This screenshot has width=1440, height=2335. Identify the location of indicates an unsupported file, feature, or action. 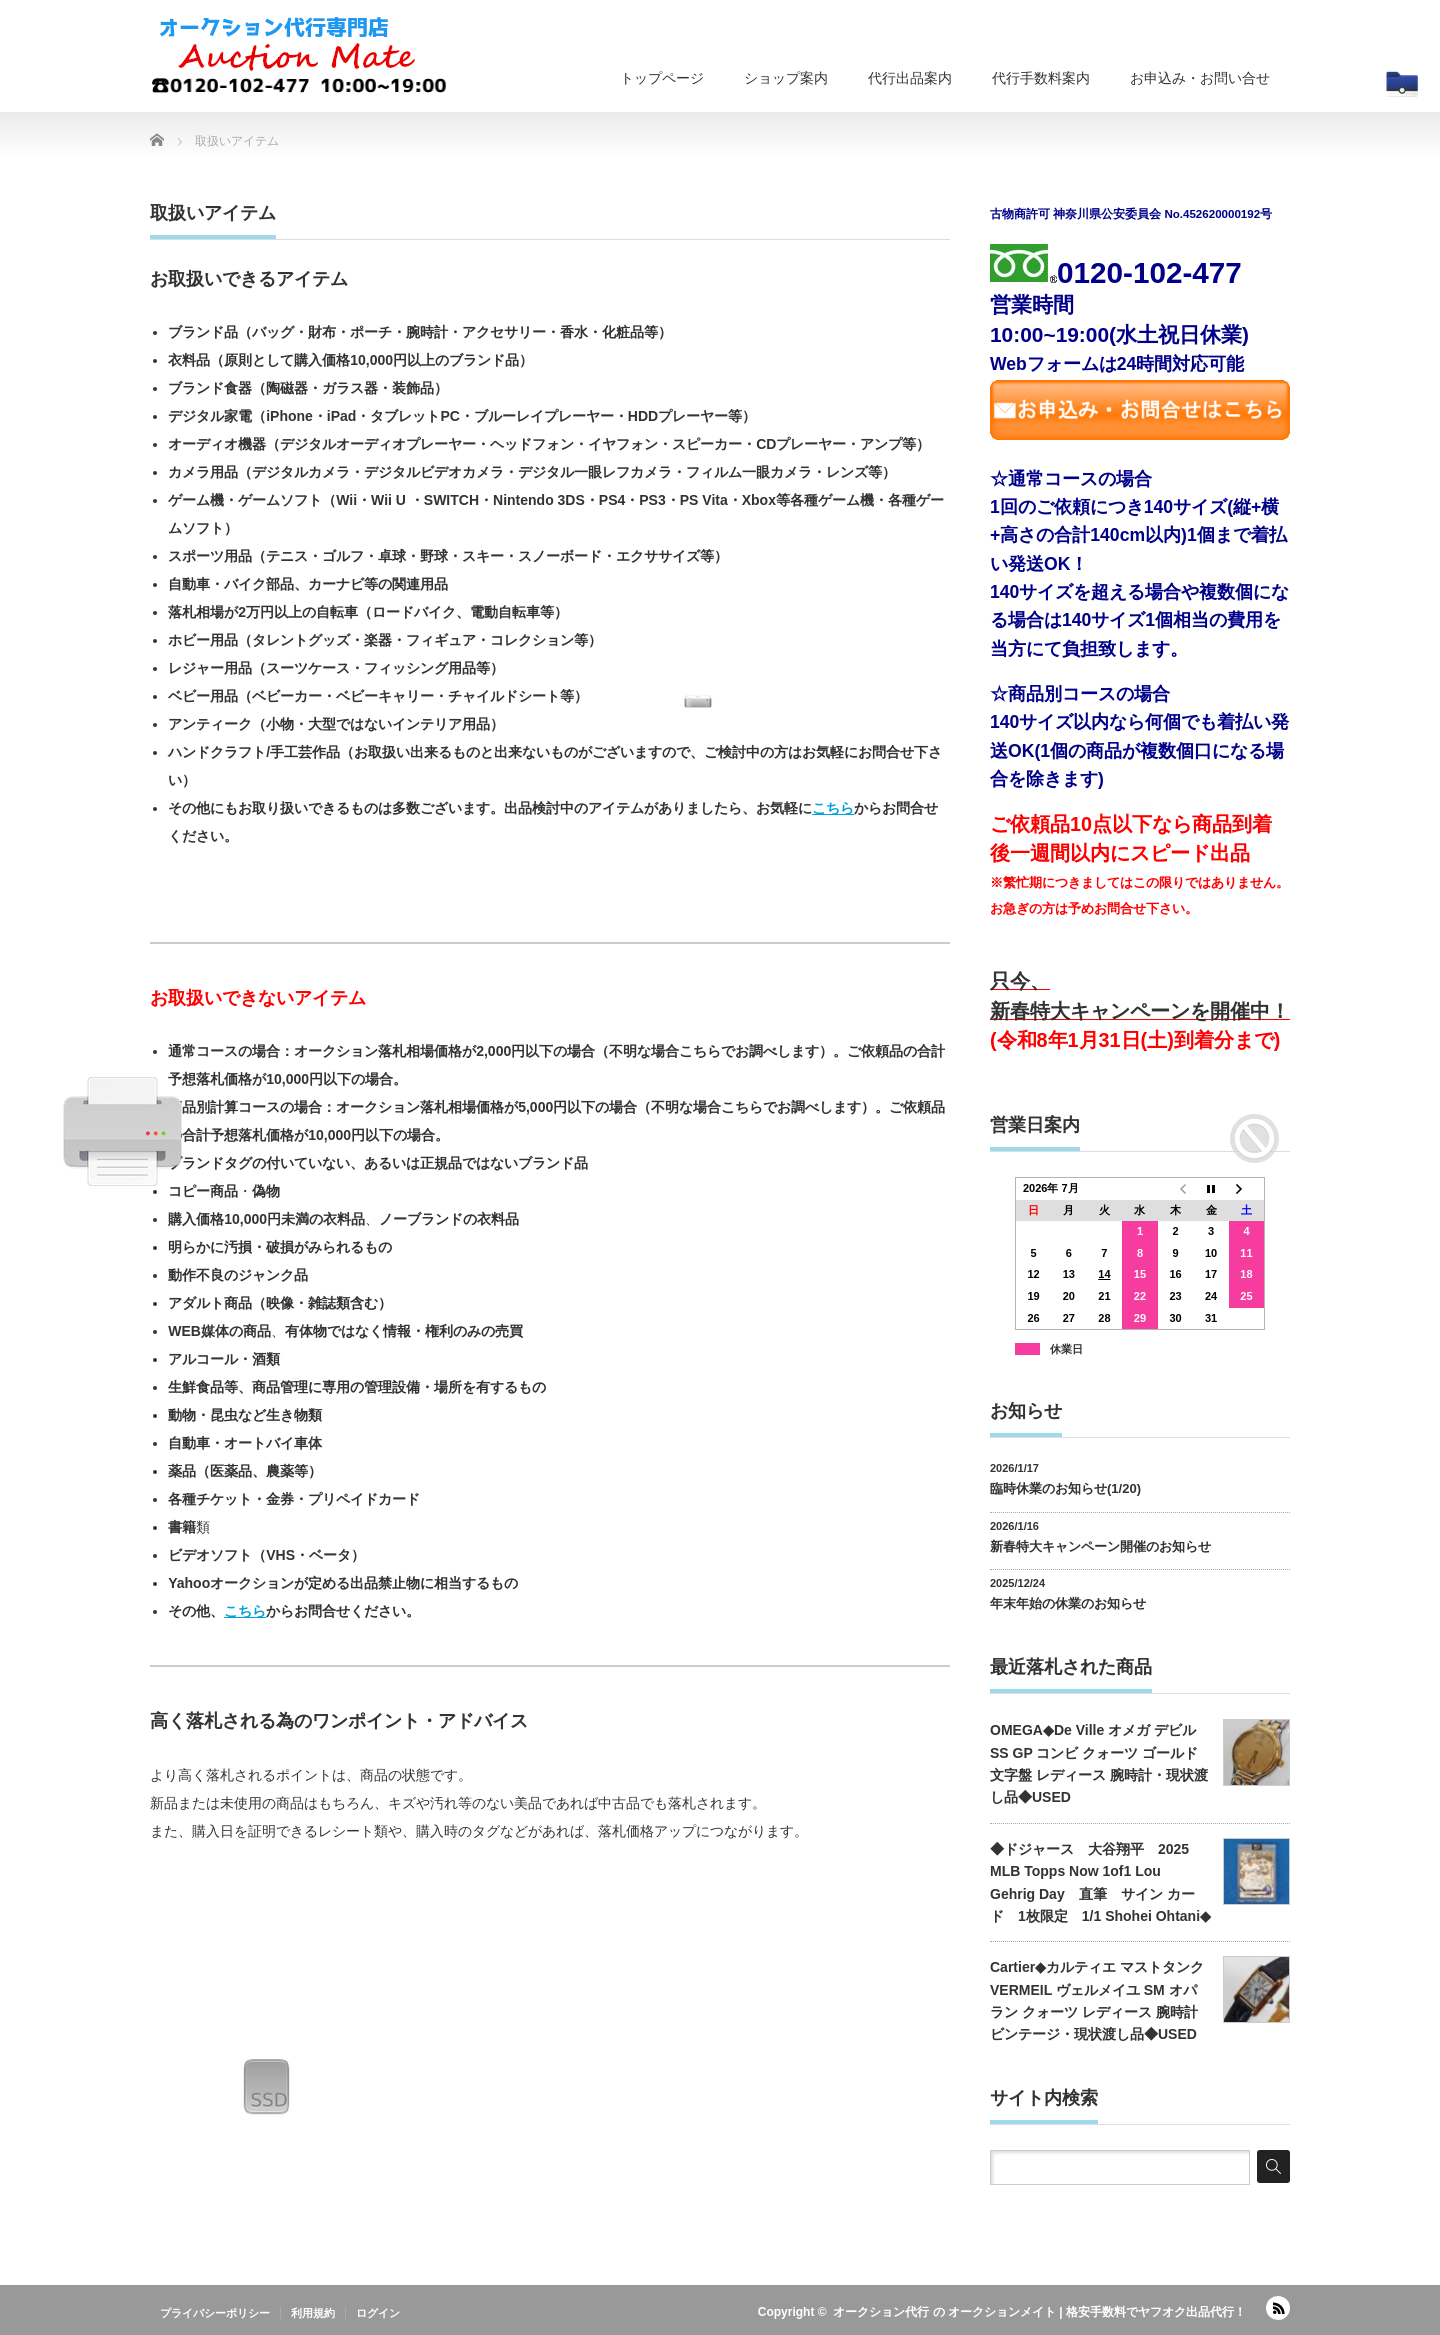
(1254, 1138).